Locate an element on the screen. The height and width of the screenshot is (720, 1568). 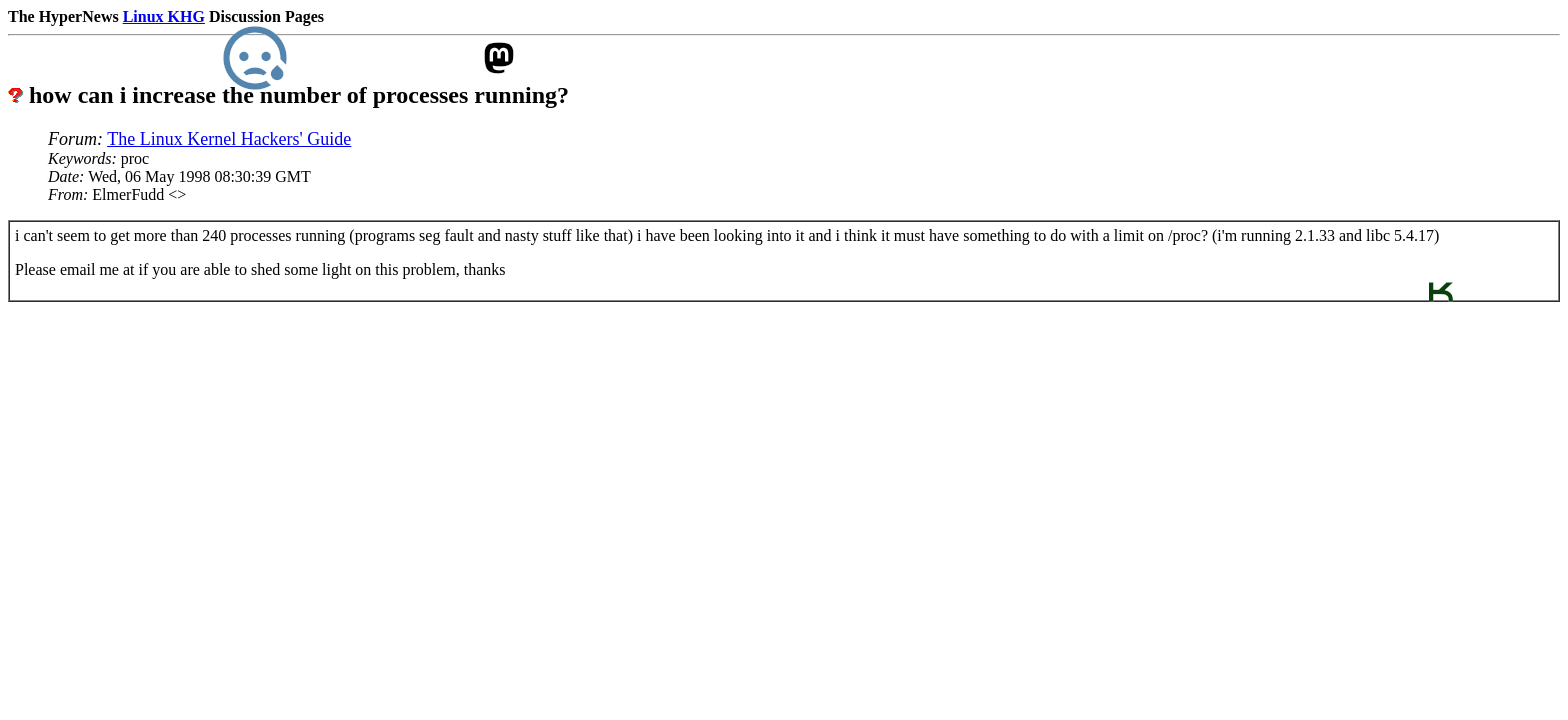
open mastodon app is located at coordinates (499, 58).